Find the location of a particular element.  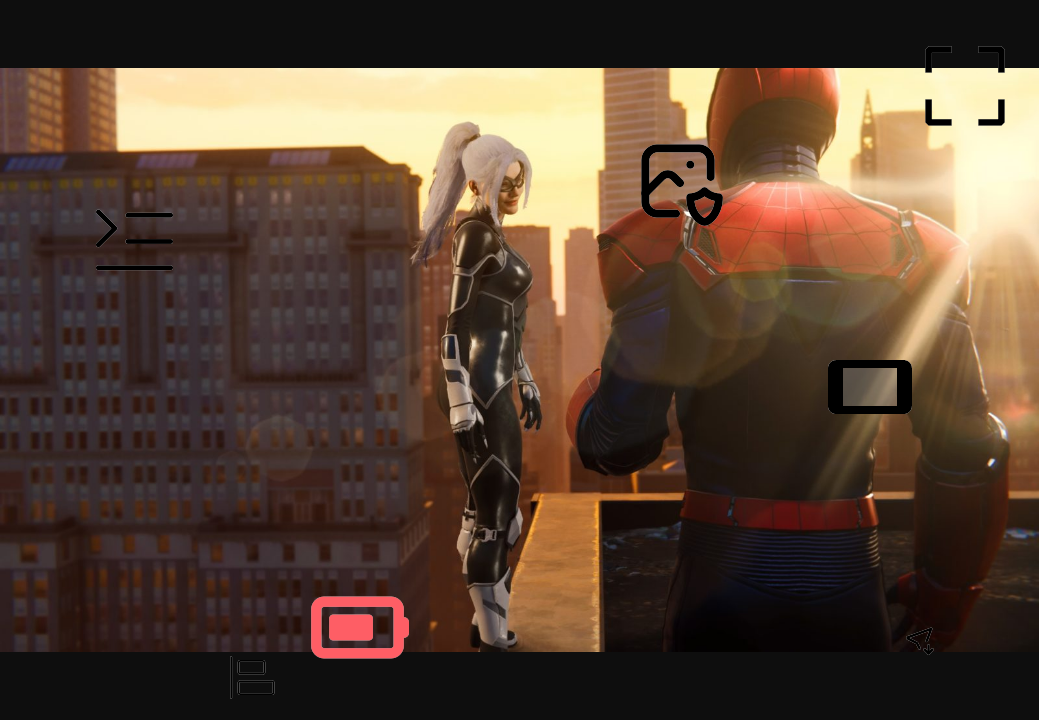

align text to the left margin is located at coordinates (251, 677).